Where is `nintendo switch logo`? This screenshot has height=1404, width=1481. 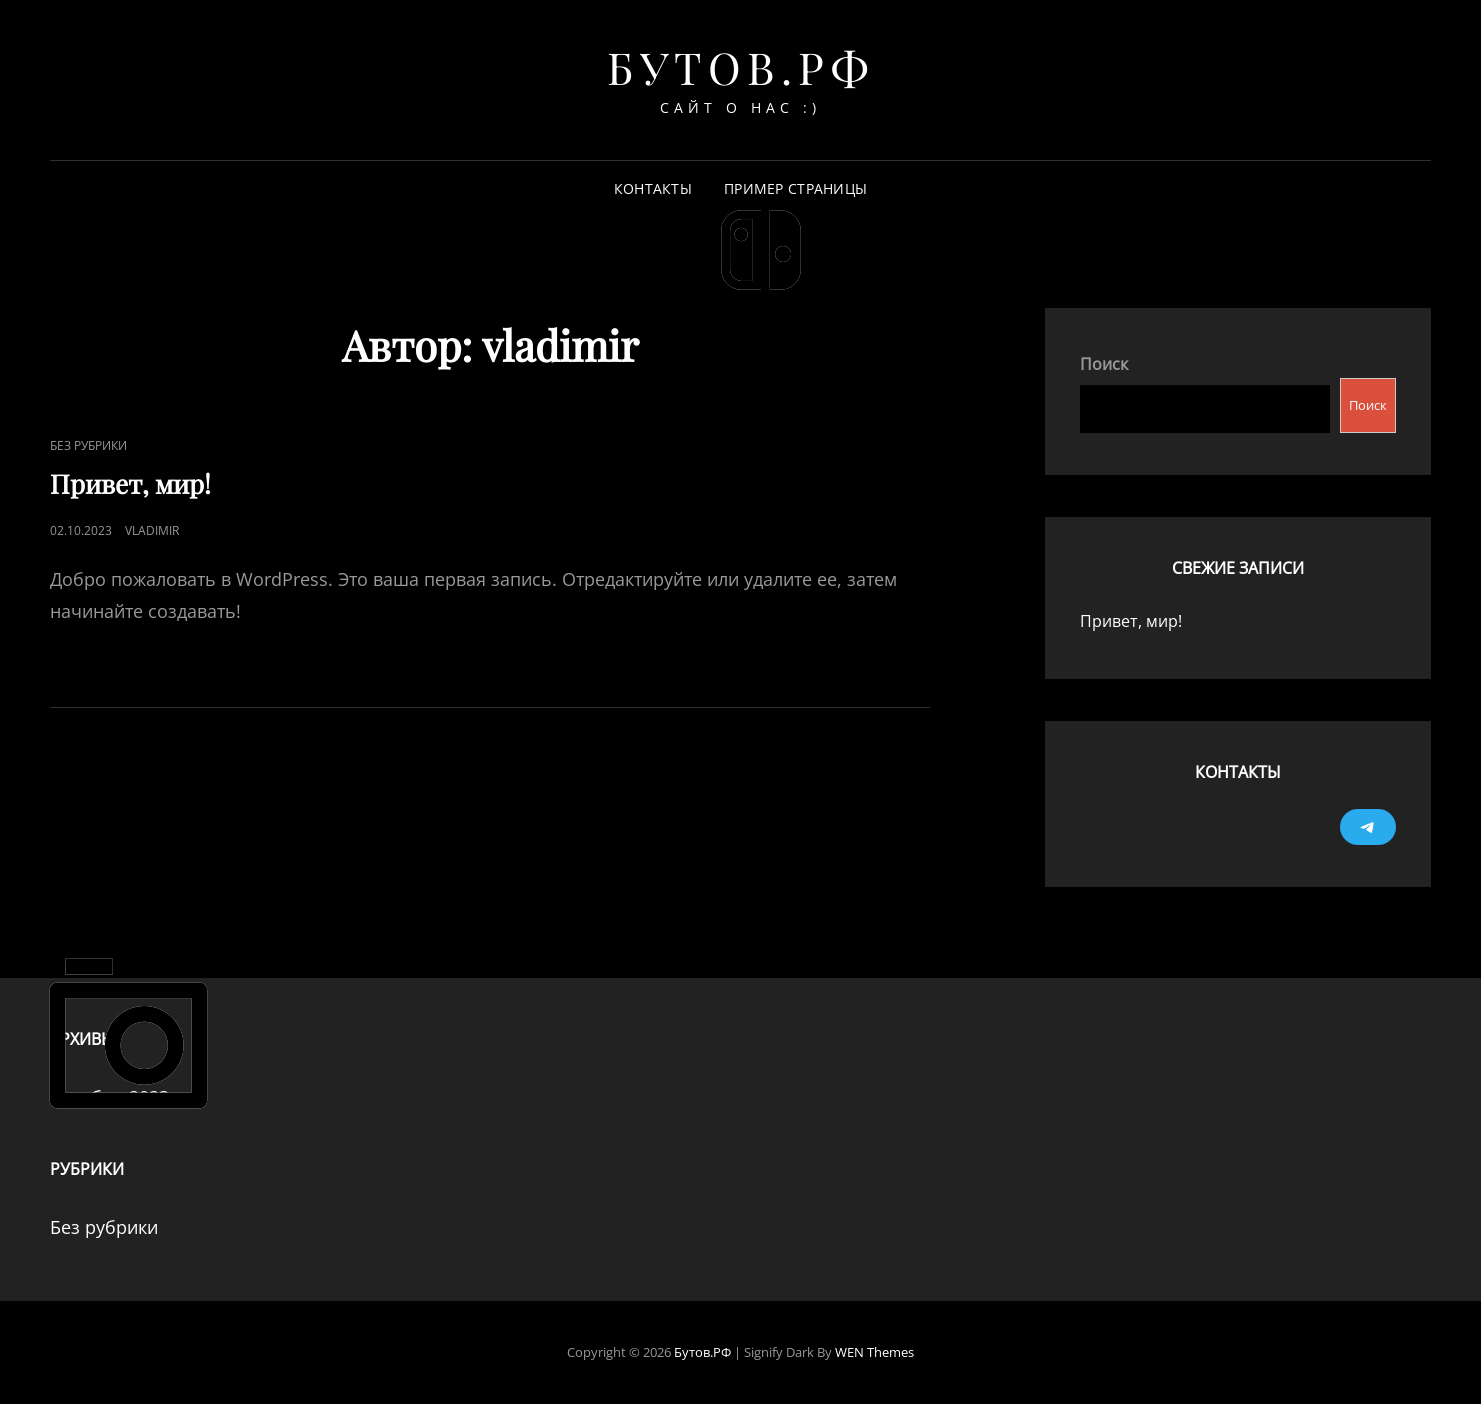 nintendo switch logo is located at coordinates (761, 250).